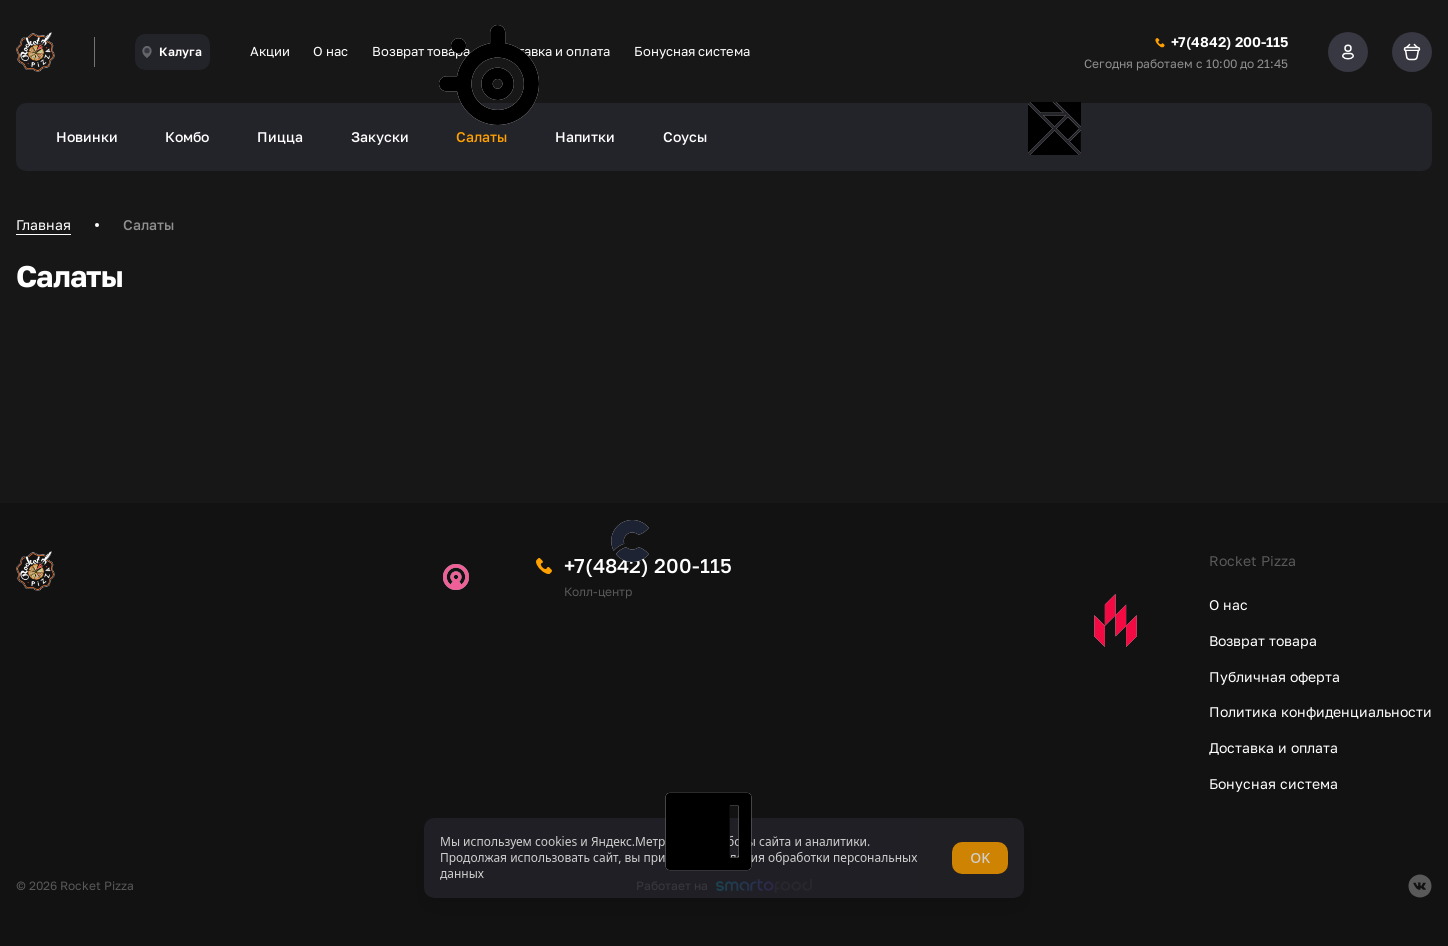  What do you see at coordinates (489, 75) in the screenshot?
I see `visit the SteelSeries website or store` at bounding box center [489, 75].